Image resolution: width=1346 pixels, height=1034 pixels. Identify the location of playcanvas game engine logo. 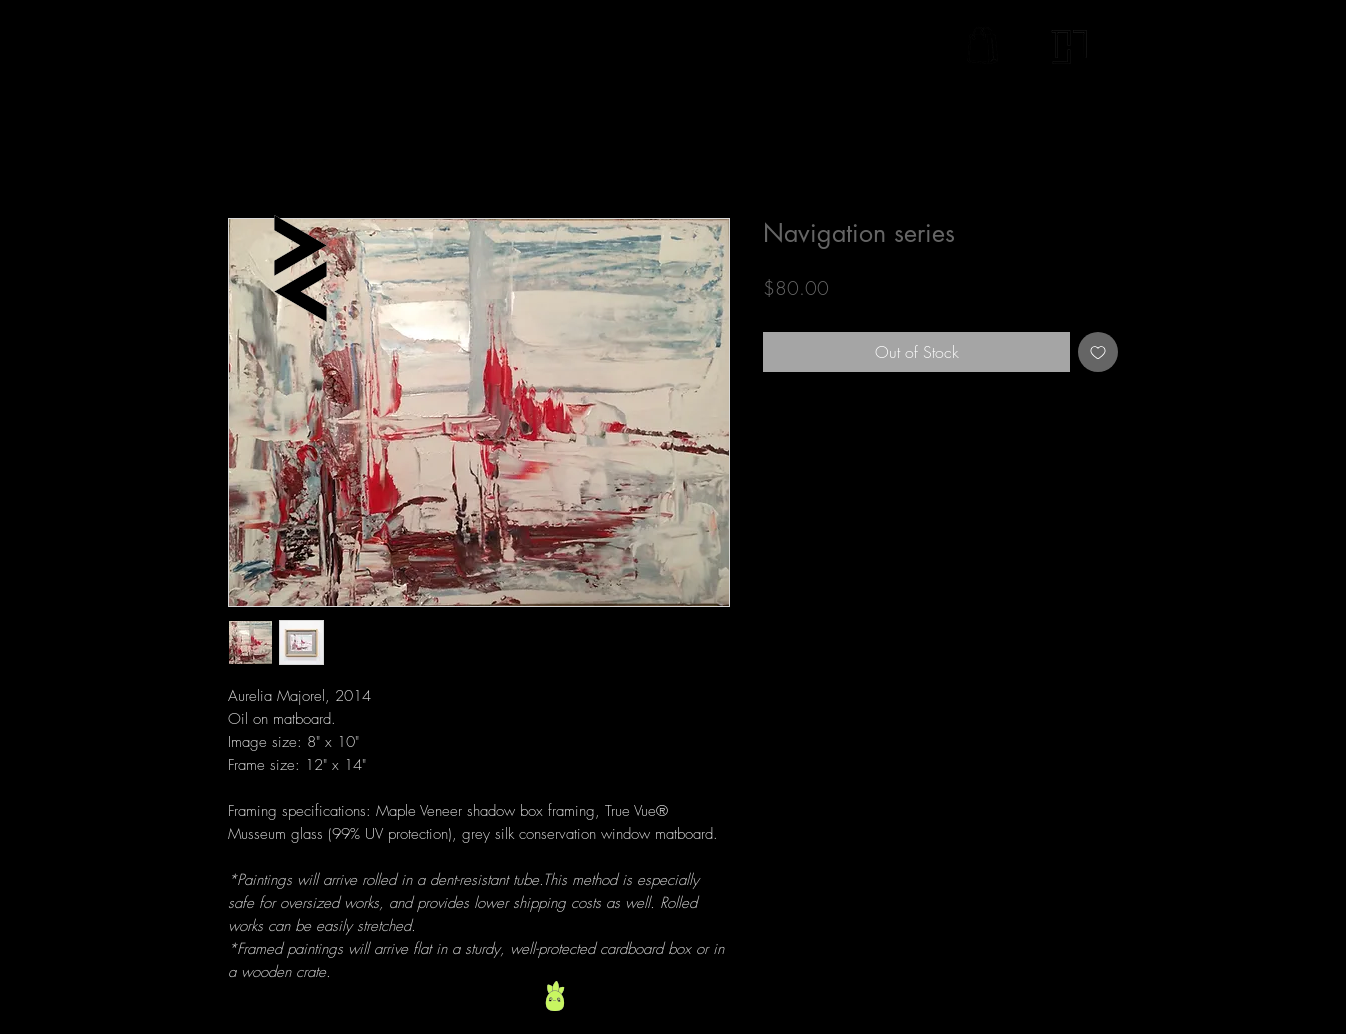
(300, 268).